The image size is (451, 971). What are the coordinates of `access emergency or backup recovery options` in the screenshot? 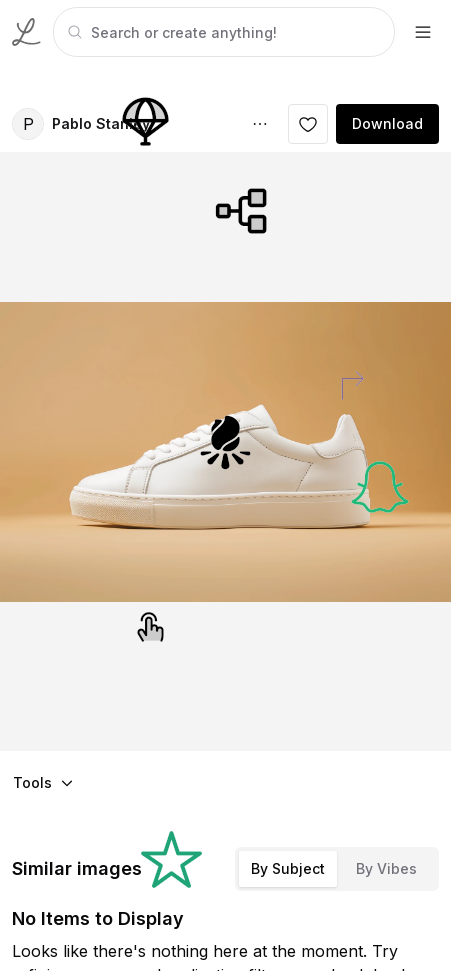 It's located at (145, 122).